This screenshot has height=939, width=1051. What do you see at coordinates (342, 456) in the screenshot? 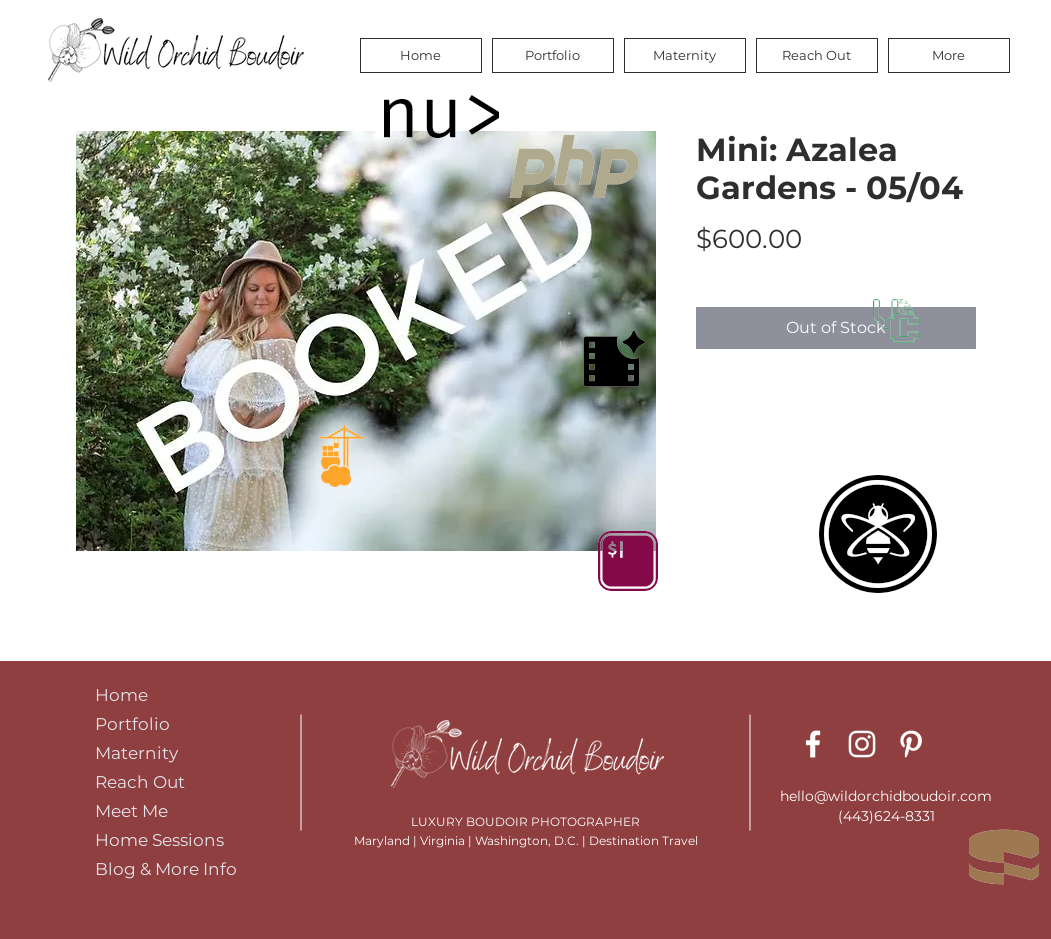
I see `open portainer container management dashboard` at bounding box center [342, 456].